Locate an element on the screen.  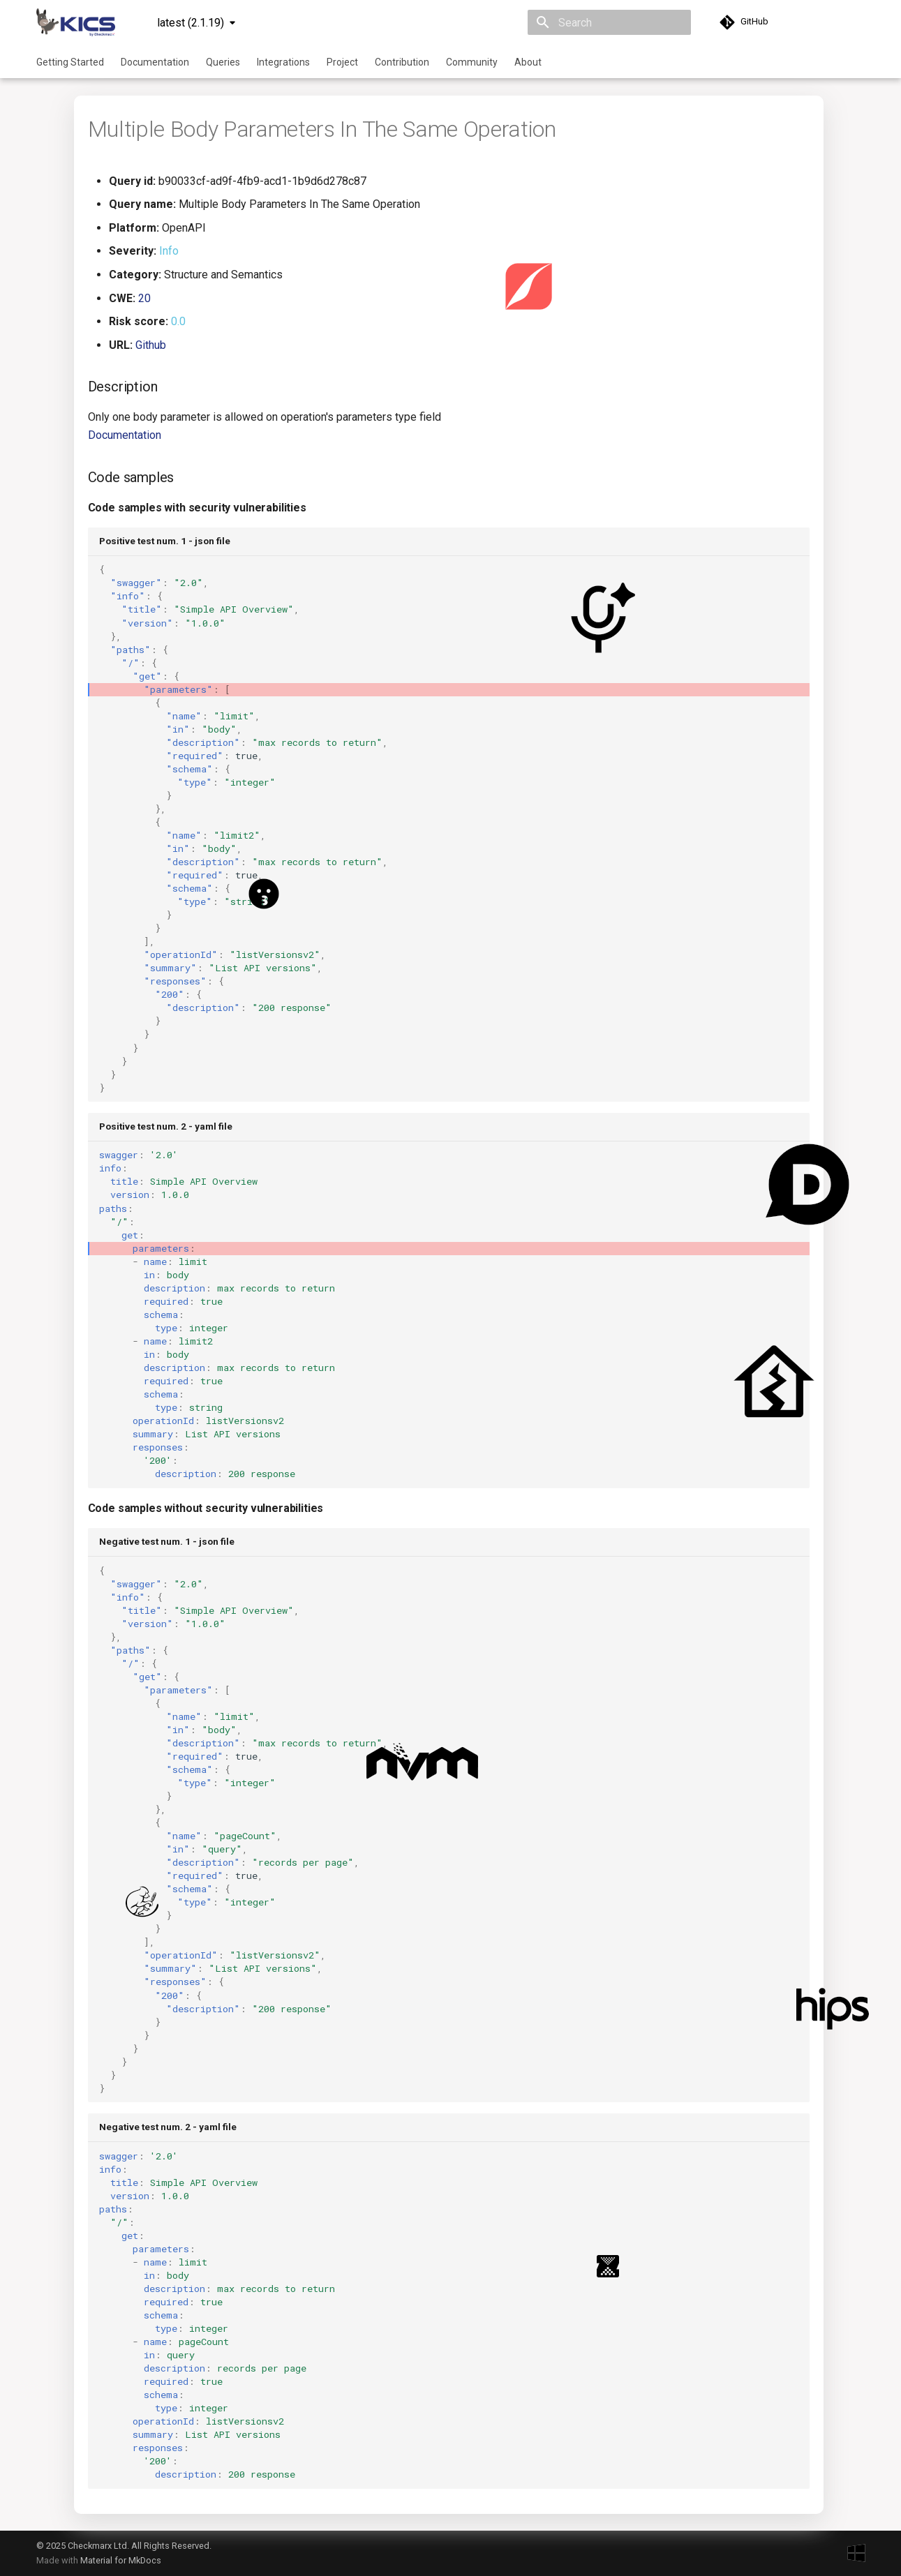
hips payment platform logo is located at coordinates (833, 2009).